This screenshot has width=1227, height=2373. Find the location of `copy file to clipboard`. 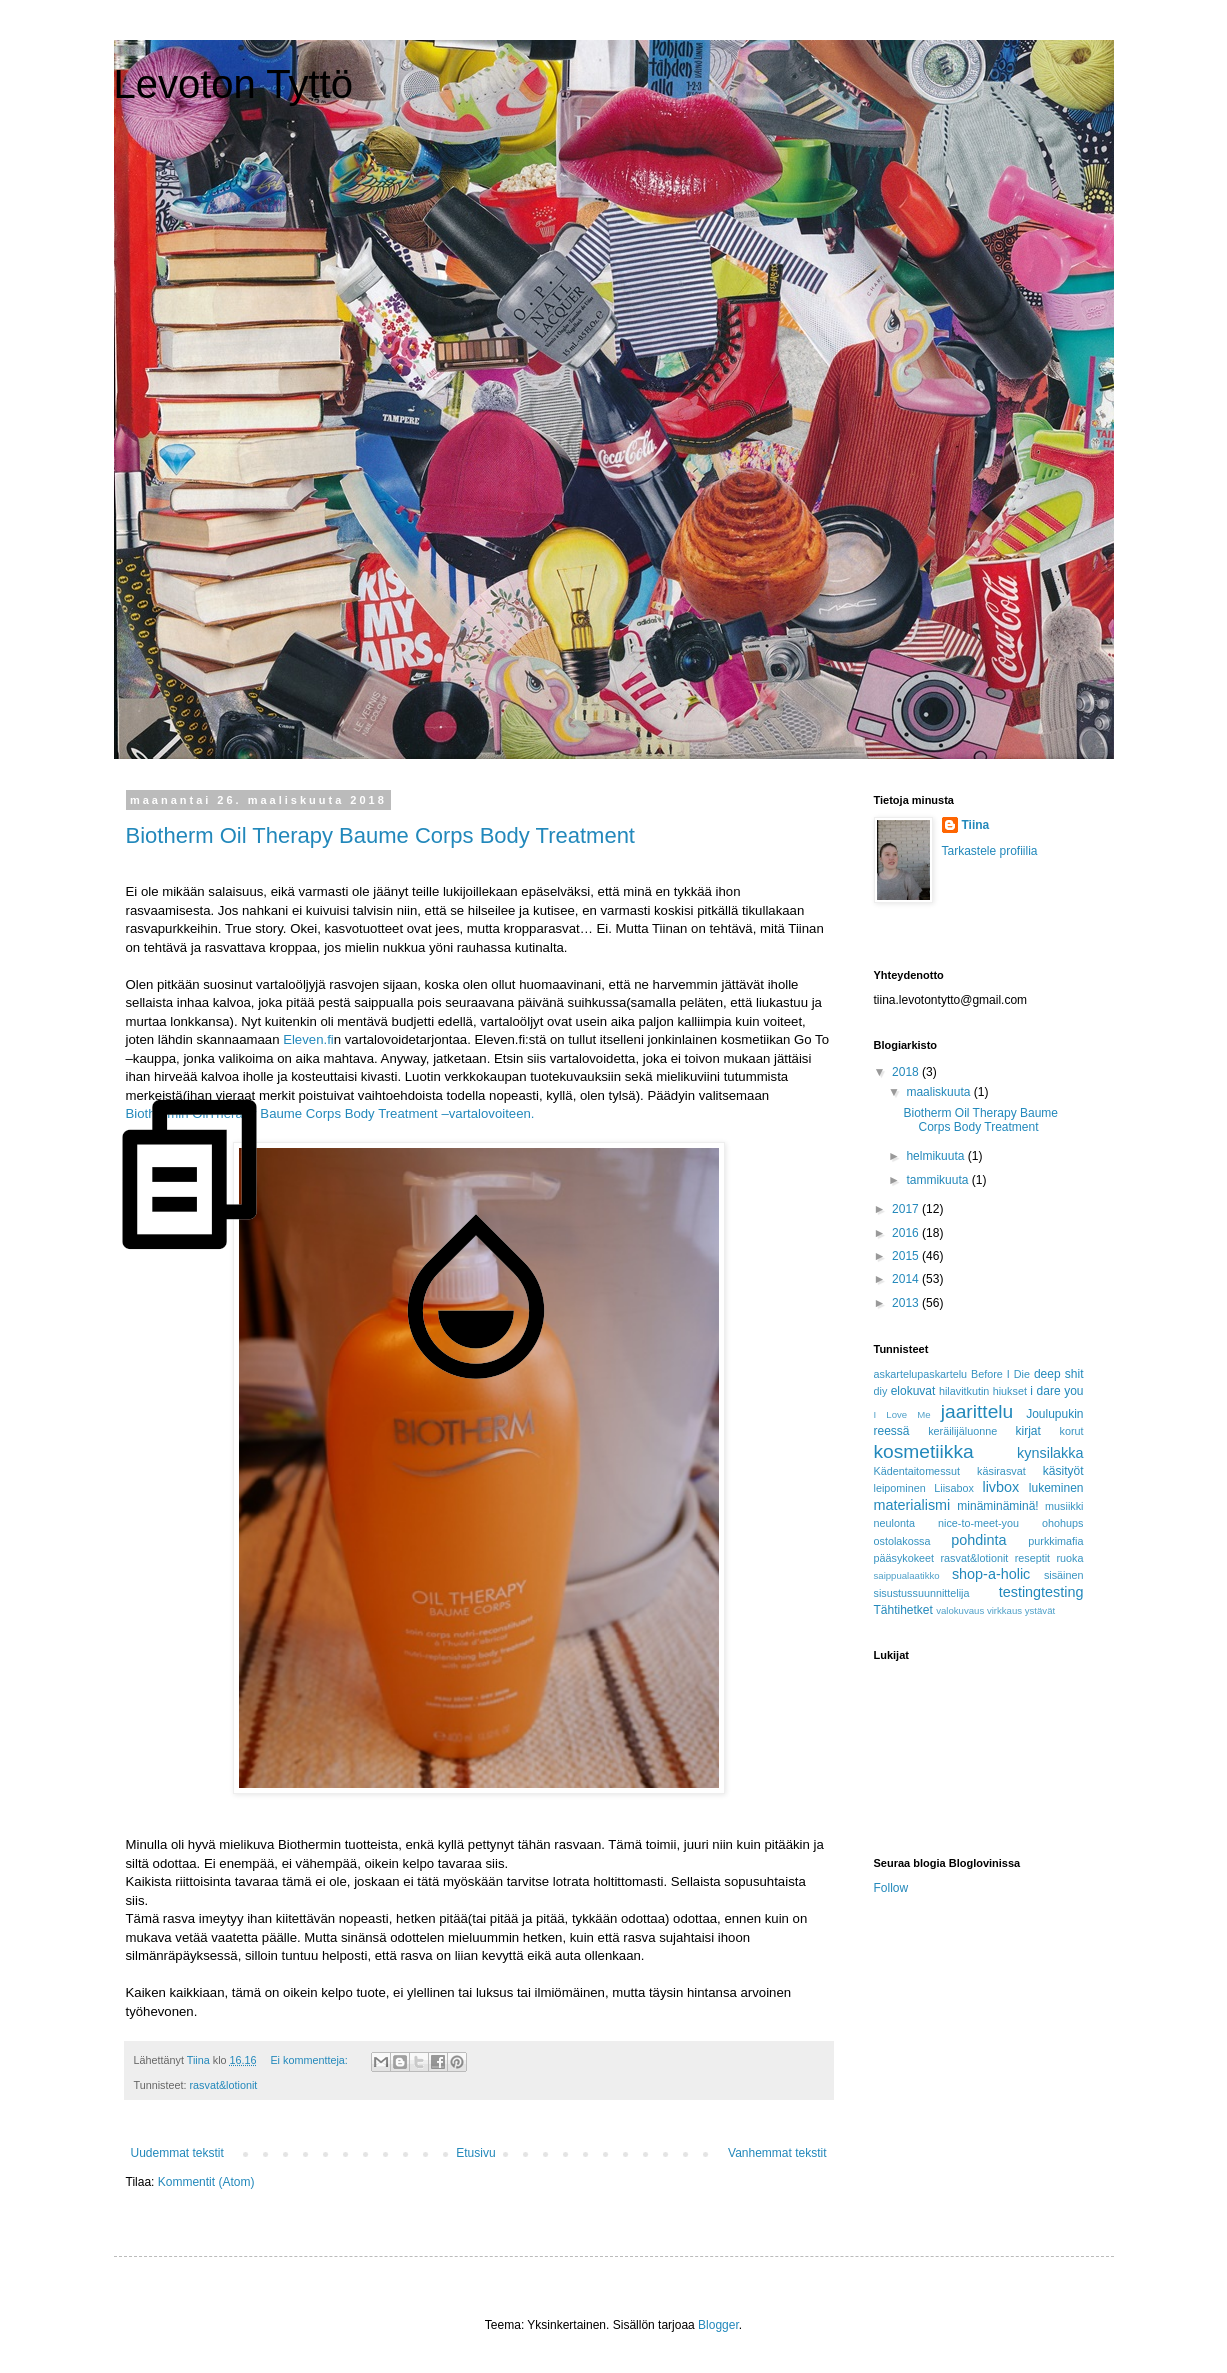

copy file to clipboard is located at coordinates (189, 1174).